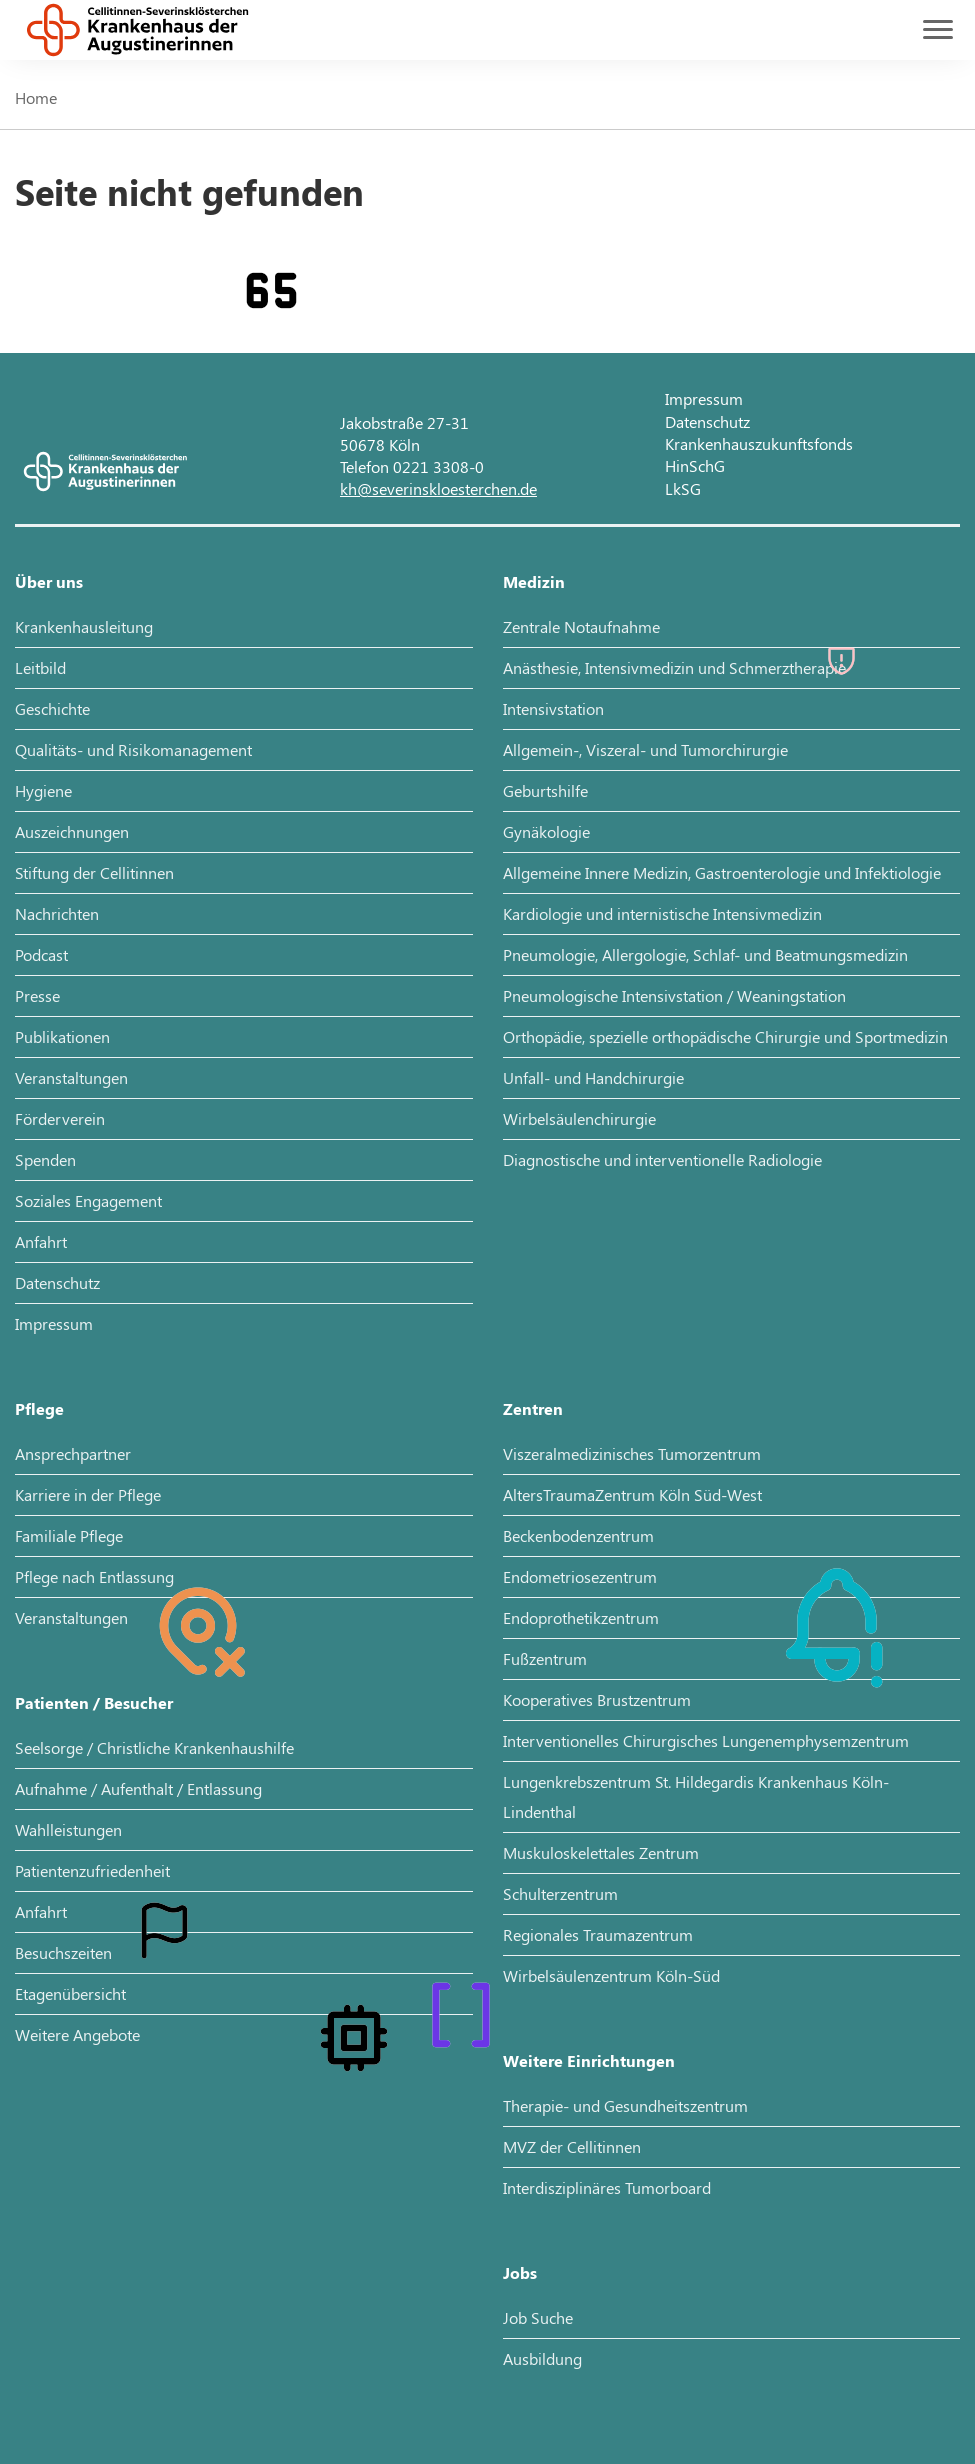 The image size is (975, 2464). Describe the element at coordinates (841, 659) in the screenshot. I see `security warning or potential threat detected` at that location.